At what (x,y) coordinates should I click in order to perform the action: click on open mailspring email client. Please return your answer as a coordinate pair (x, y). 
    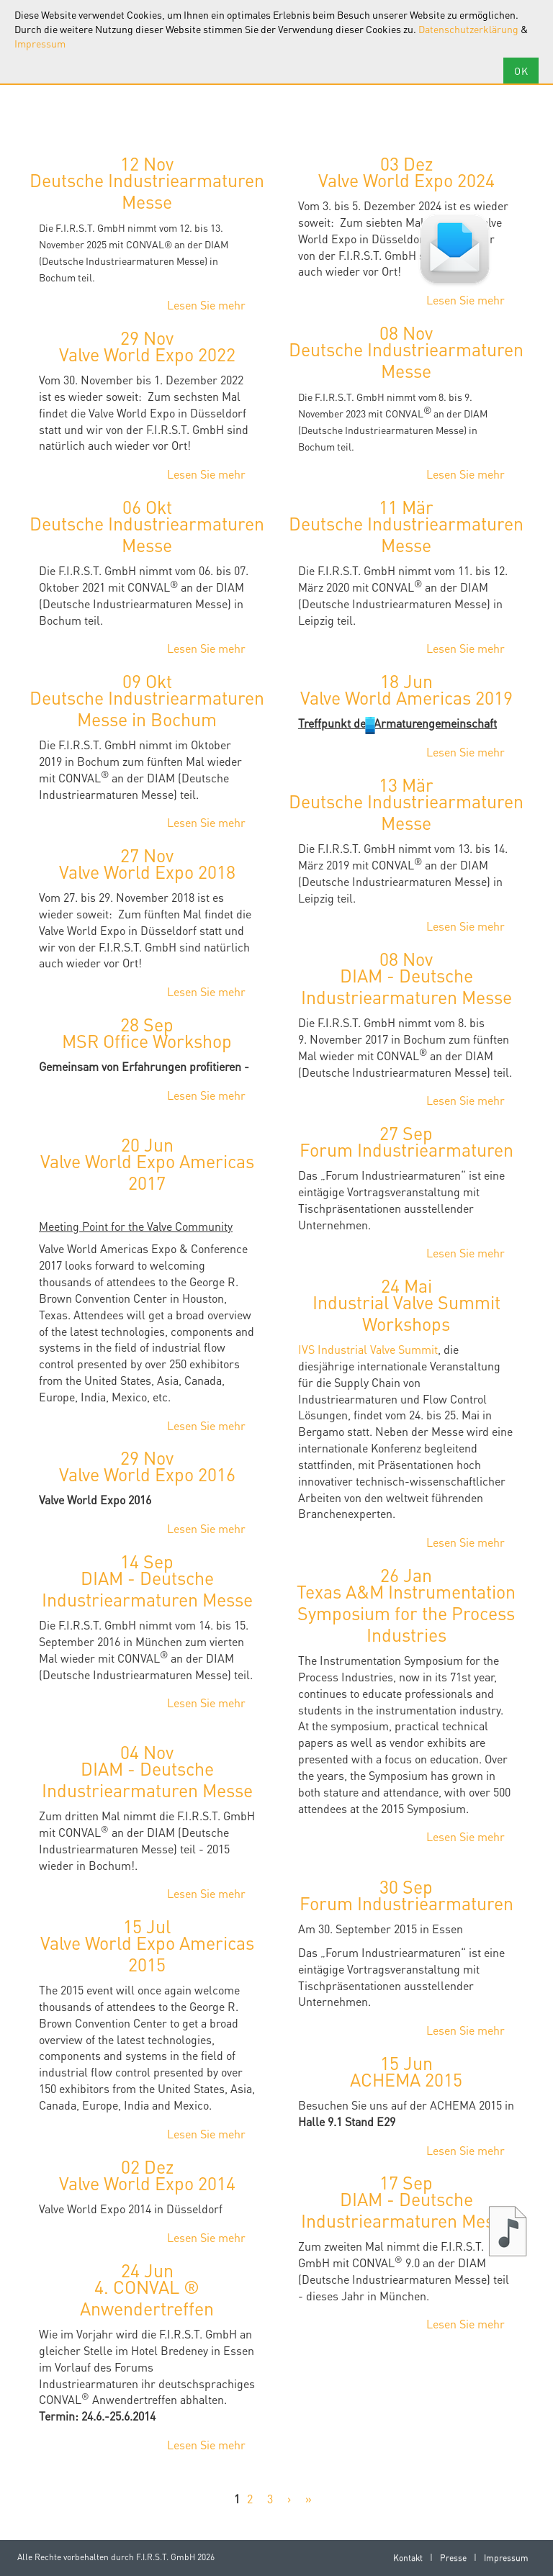
    Looking at the image, I should click on (454, 248).